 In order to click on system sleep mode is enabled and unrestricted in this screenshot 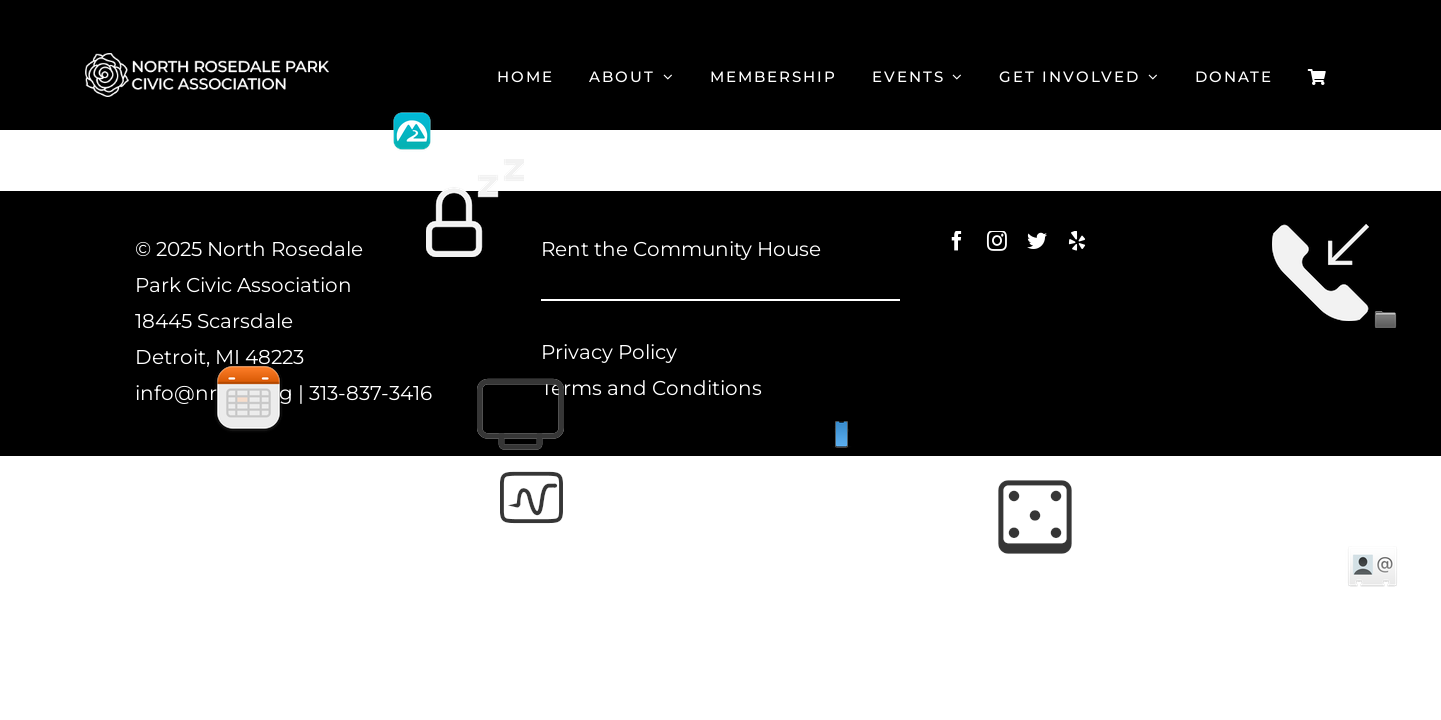, I will do `click(475, 208)`.